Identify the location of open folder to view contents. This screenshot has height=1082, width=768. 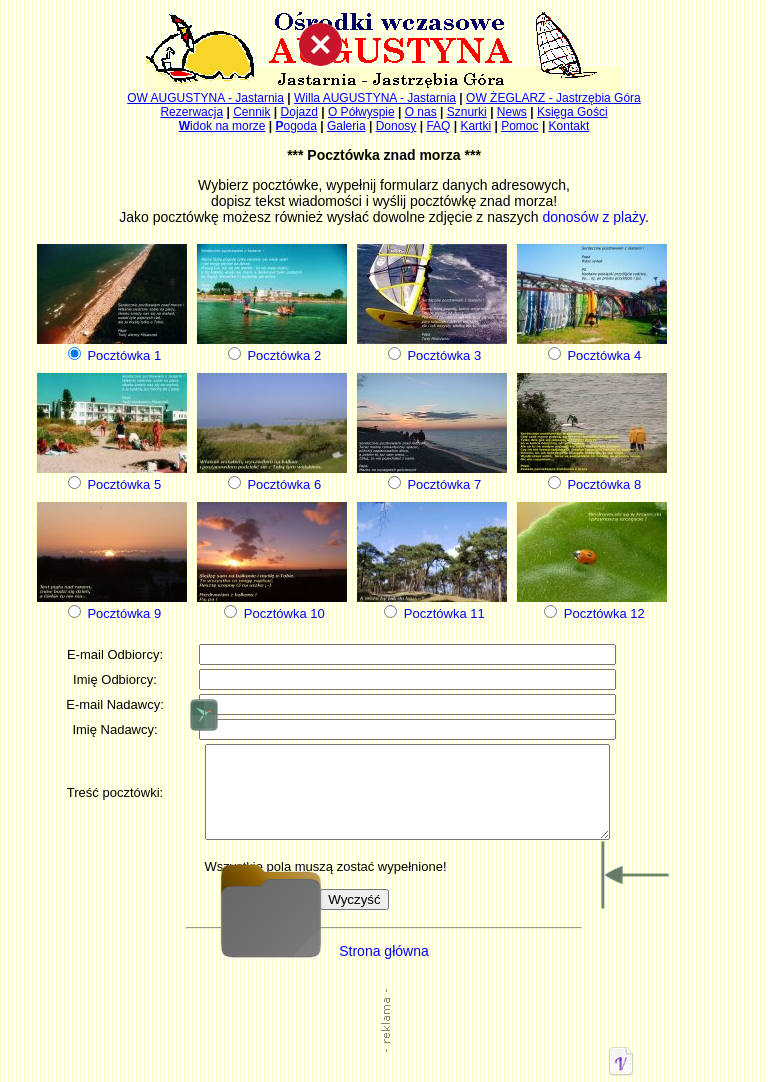
(271, 911).